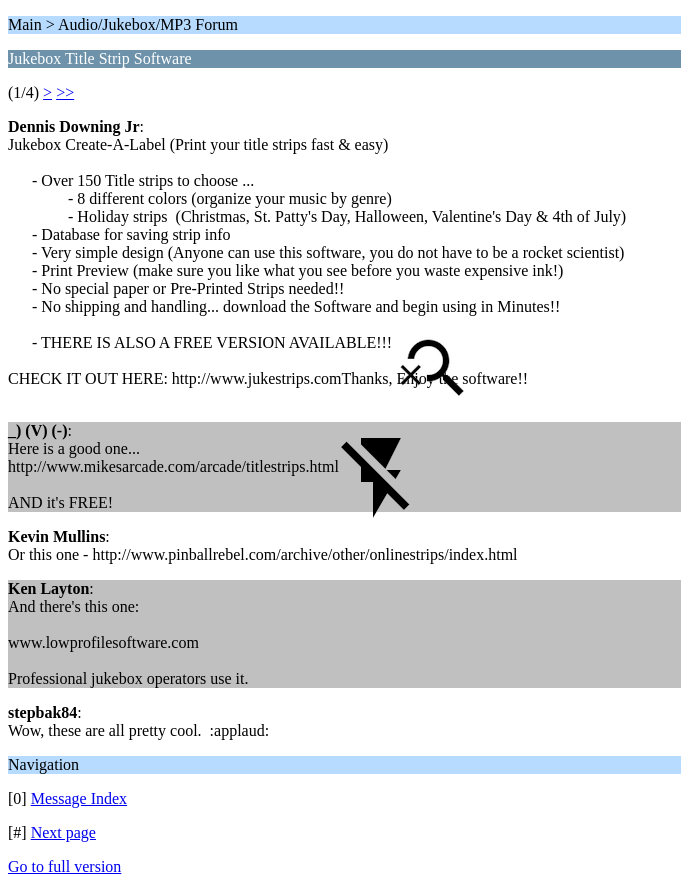 This screenshot has height=884, width=689. Describe the element at coordinates (381, 478) in the screenshot. I see `disable camera flash` at that location.